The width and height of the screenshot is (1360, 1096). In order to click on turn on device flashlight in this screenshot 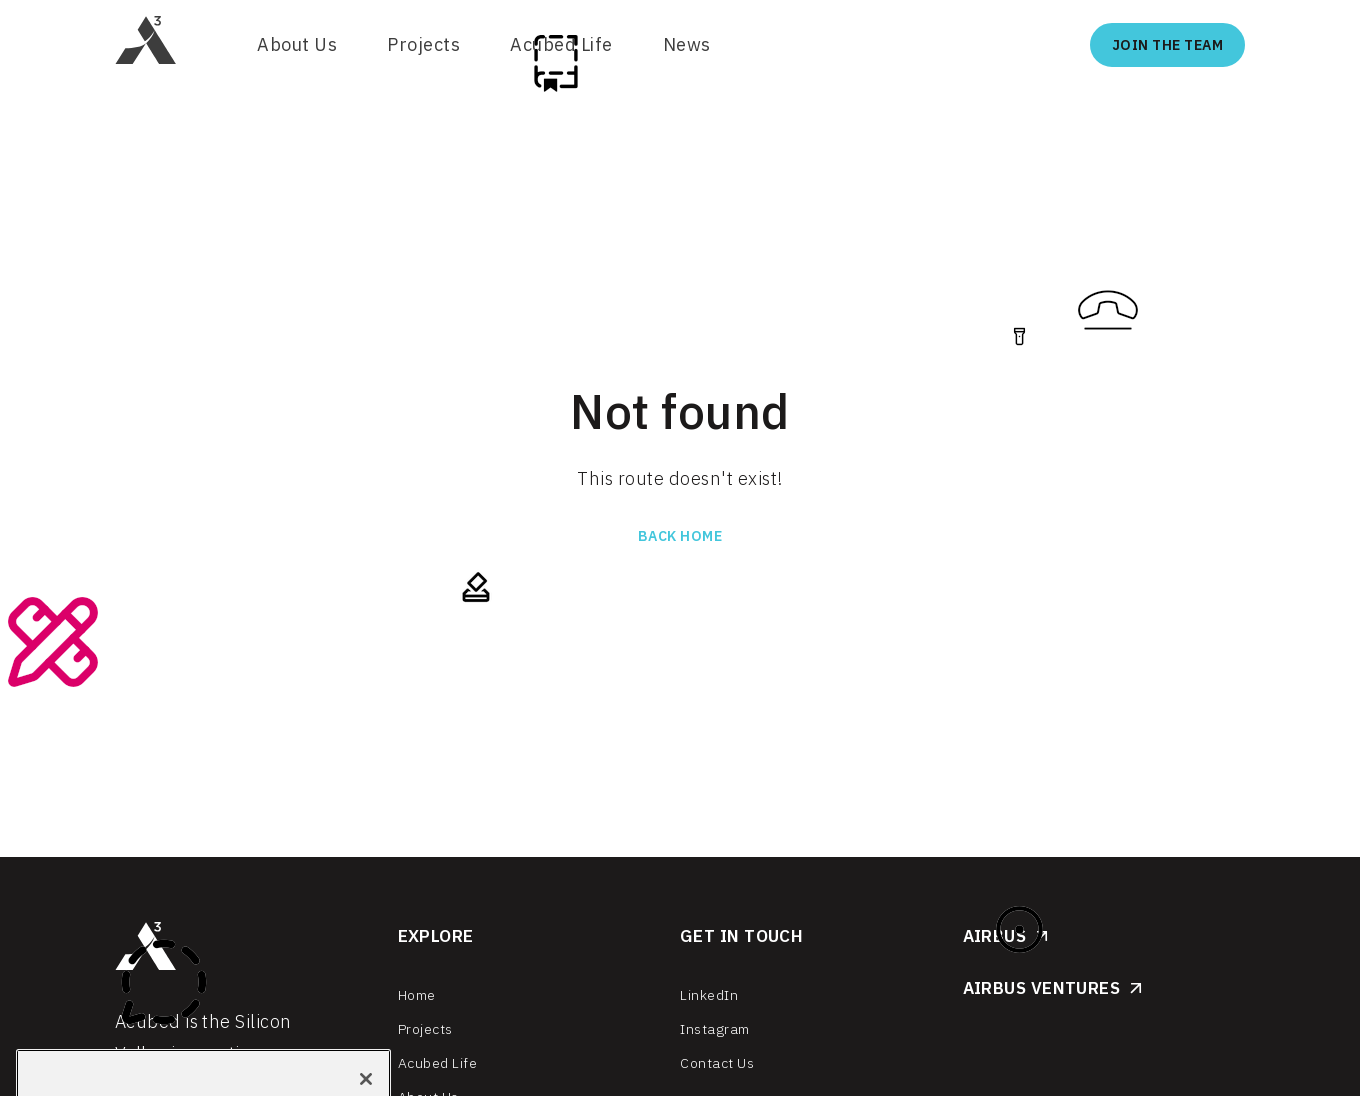, I will do `click(1019, 336)`.